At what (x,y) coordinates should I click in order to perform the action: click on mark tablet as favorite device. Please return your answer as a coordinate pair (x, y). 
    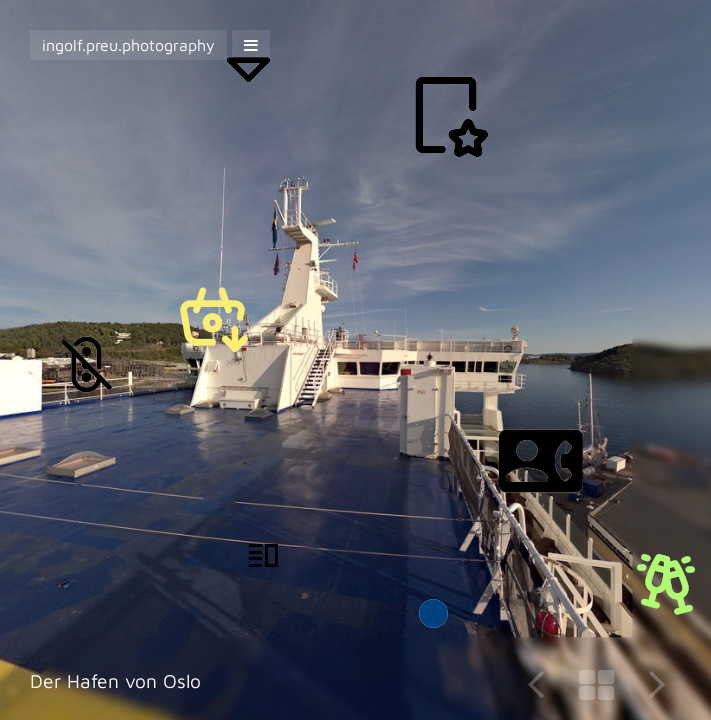
    Looking at the image, I should click on (446, 115).